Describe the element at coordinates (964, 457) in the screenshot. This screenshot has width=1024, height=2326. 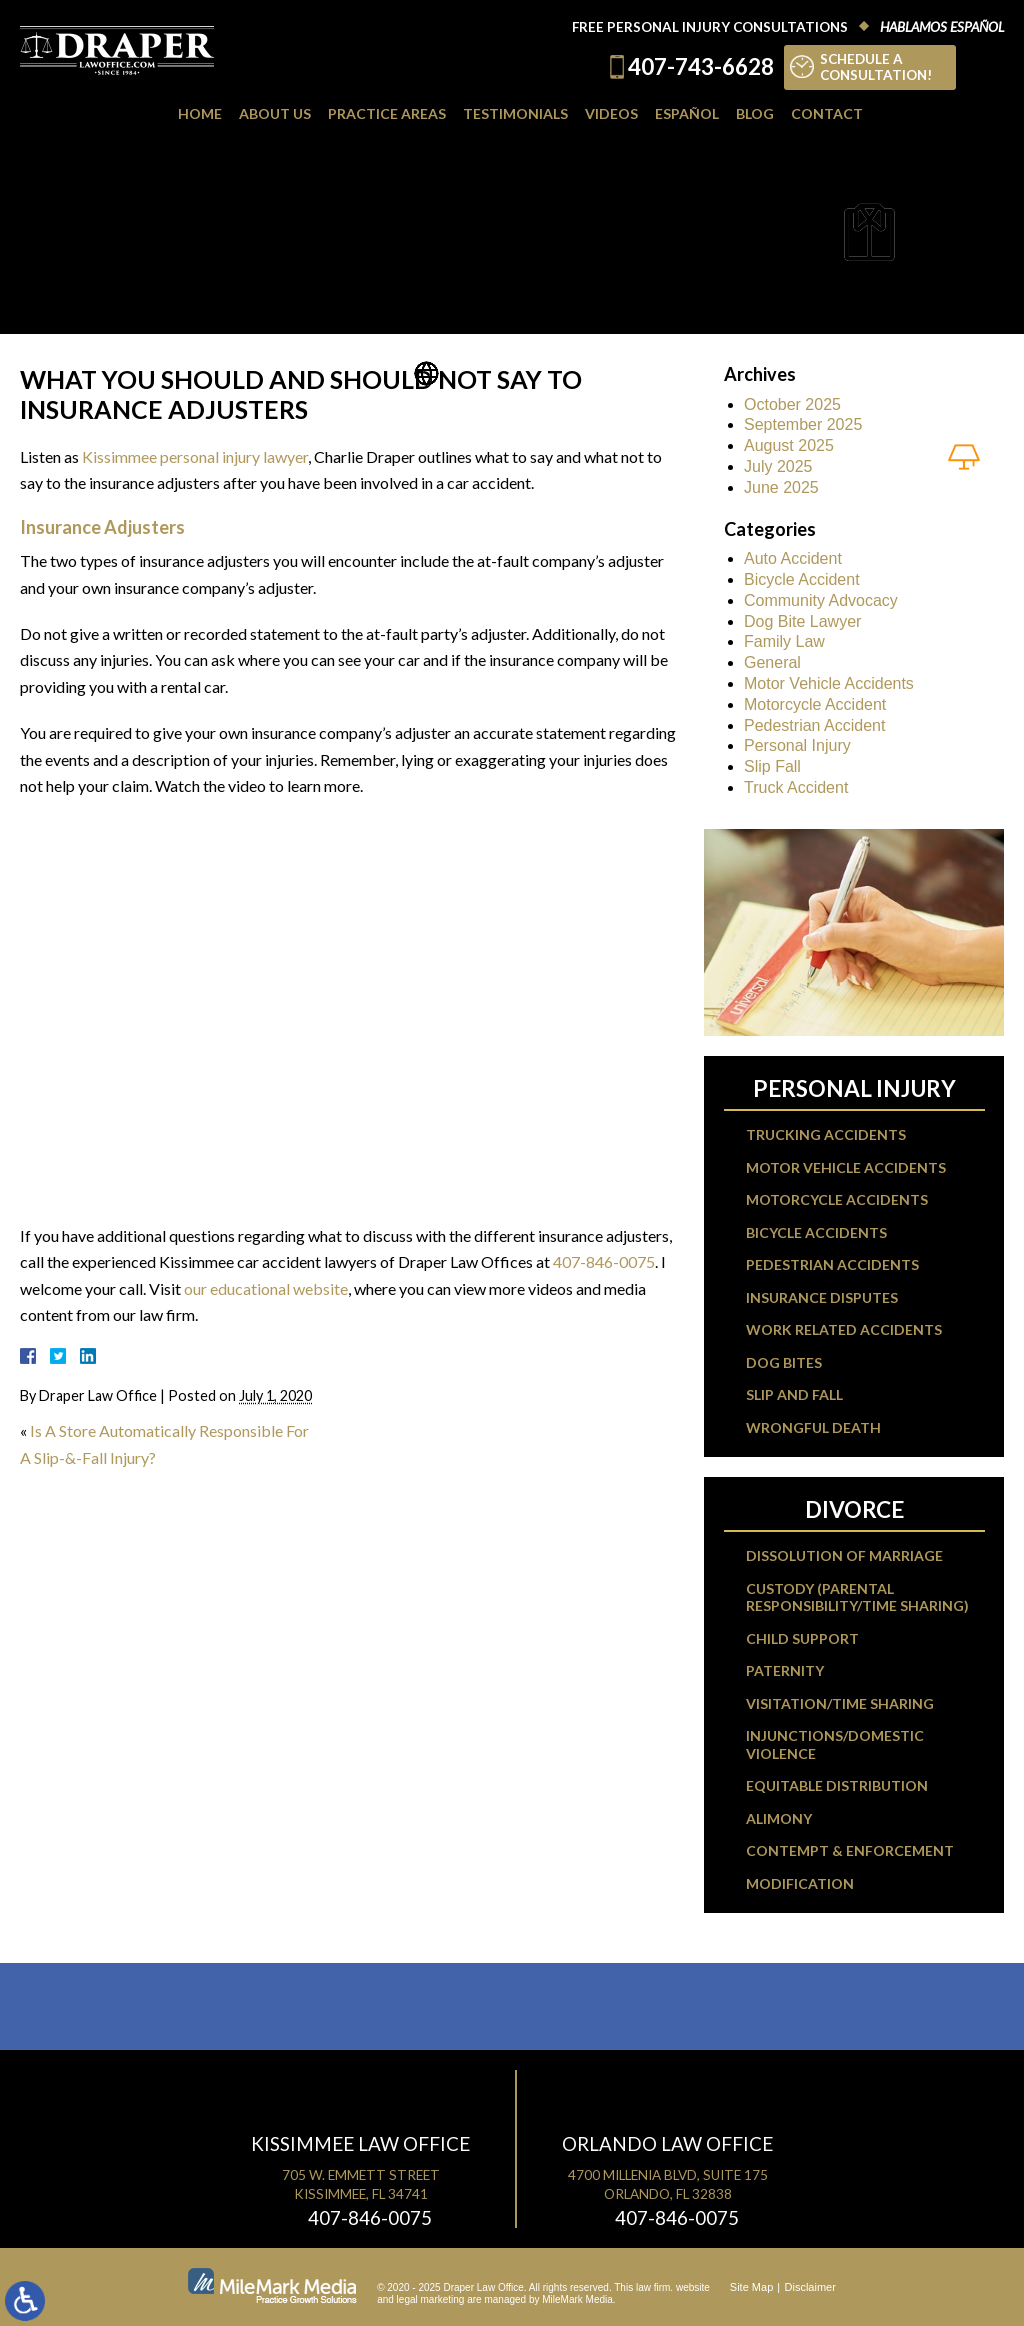
I see `toggle desk lamp or reading light` at that location.